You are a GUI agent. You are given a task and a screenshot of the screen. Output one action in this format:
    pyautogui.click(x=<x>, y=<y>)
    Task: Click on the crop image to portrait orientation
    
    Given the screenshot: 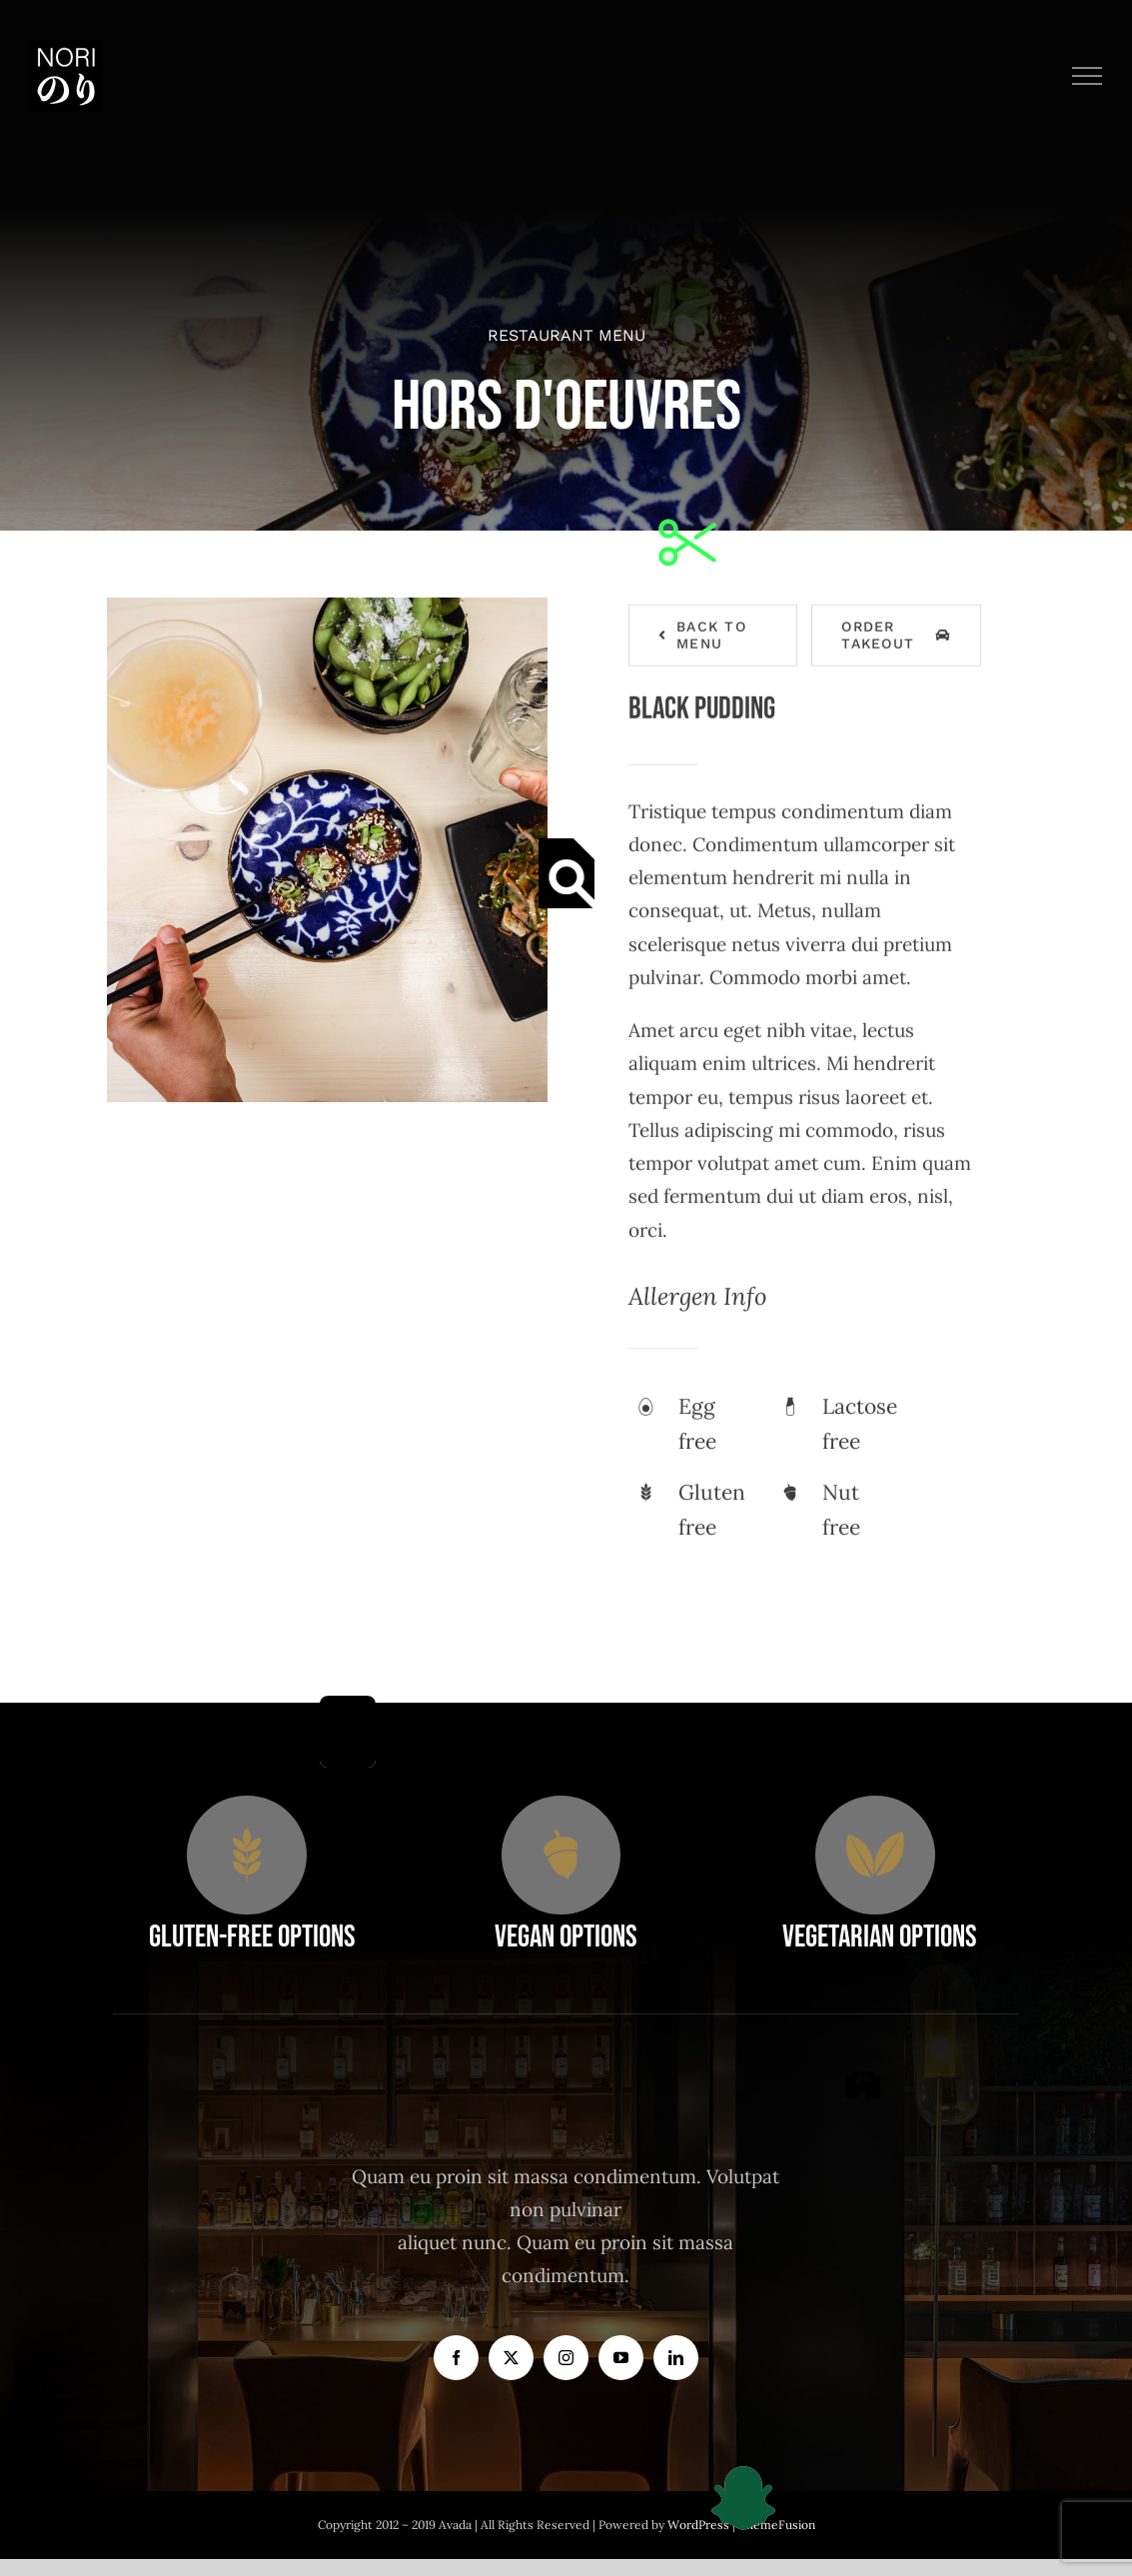 What is the action you would take?
    pyautogui.click(x=348, y=1732)
    